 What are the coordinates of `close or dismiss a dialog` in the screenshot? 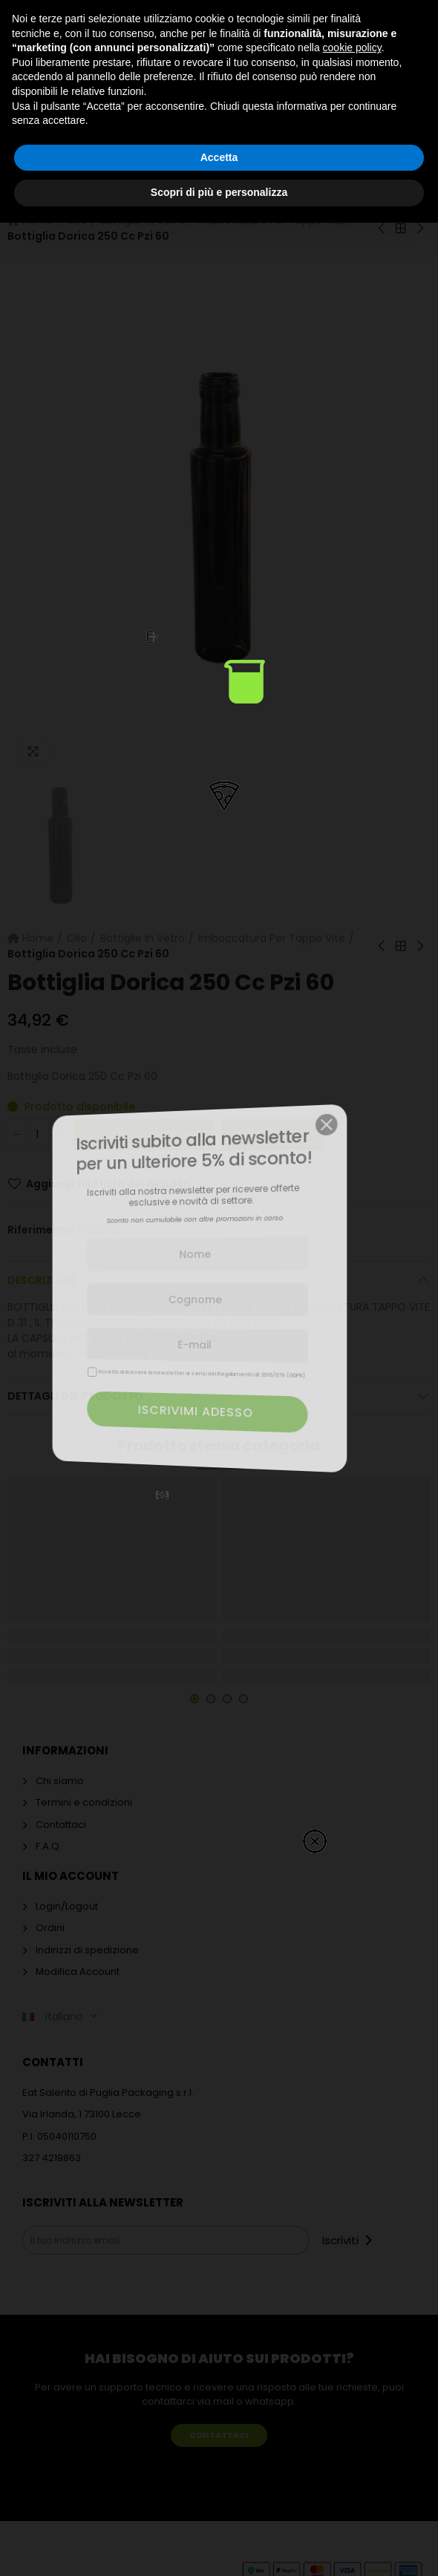 It's located at (315, 1841).